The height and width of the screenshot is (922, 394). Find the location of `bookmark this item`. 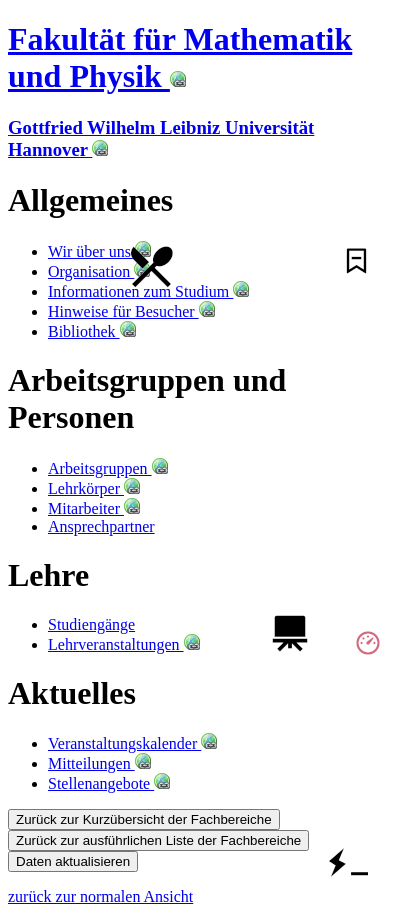

bookmark this item is located at coordinates (356, 260).